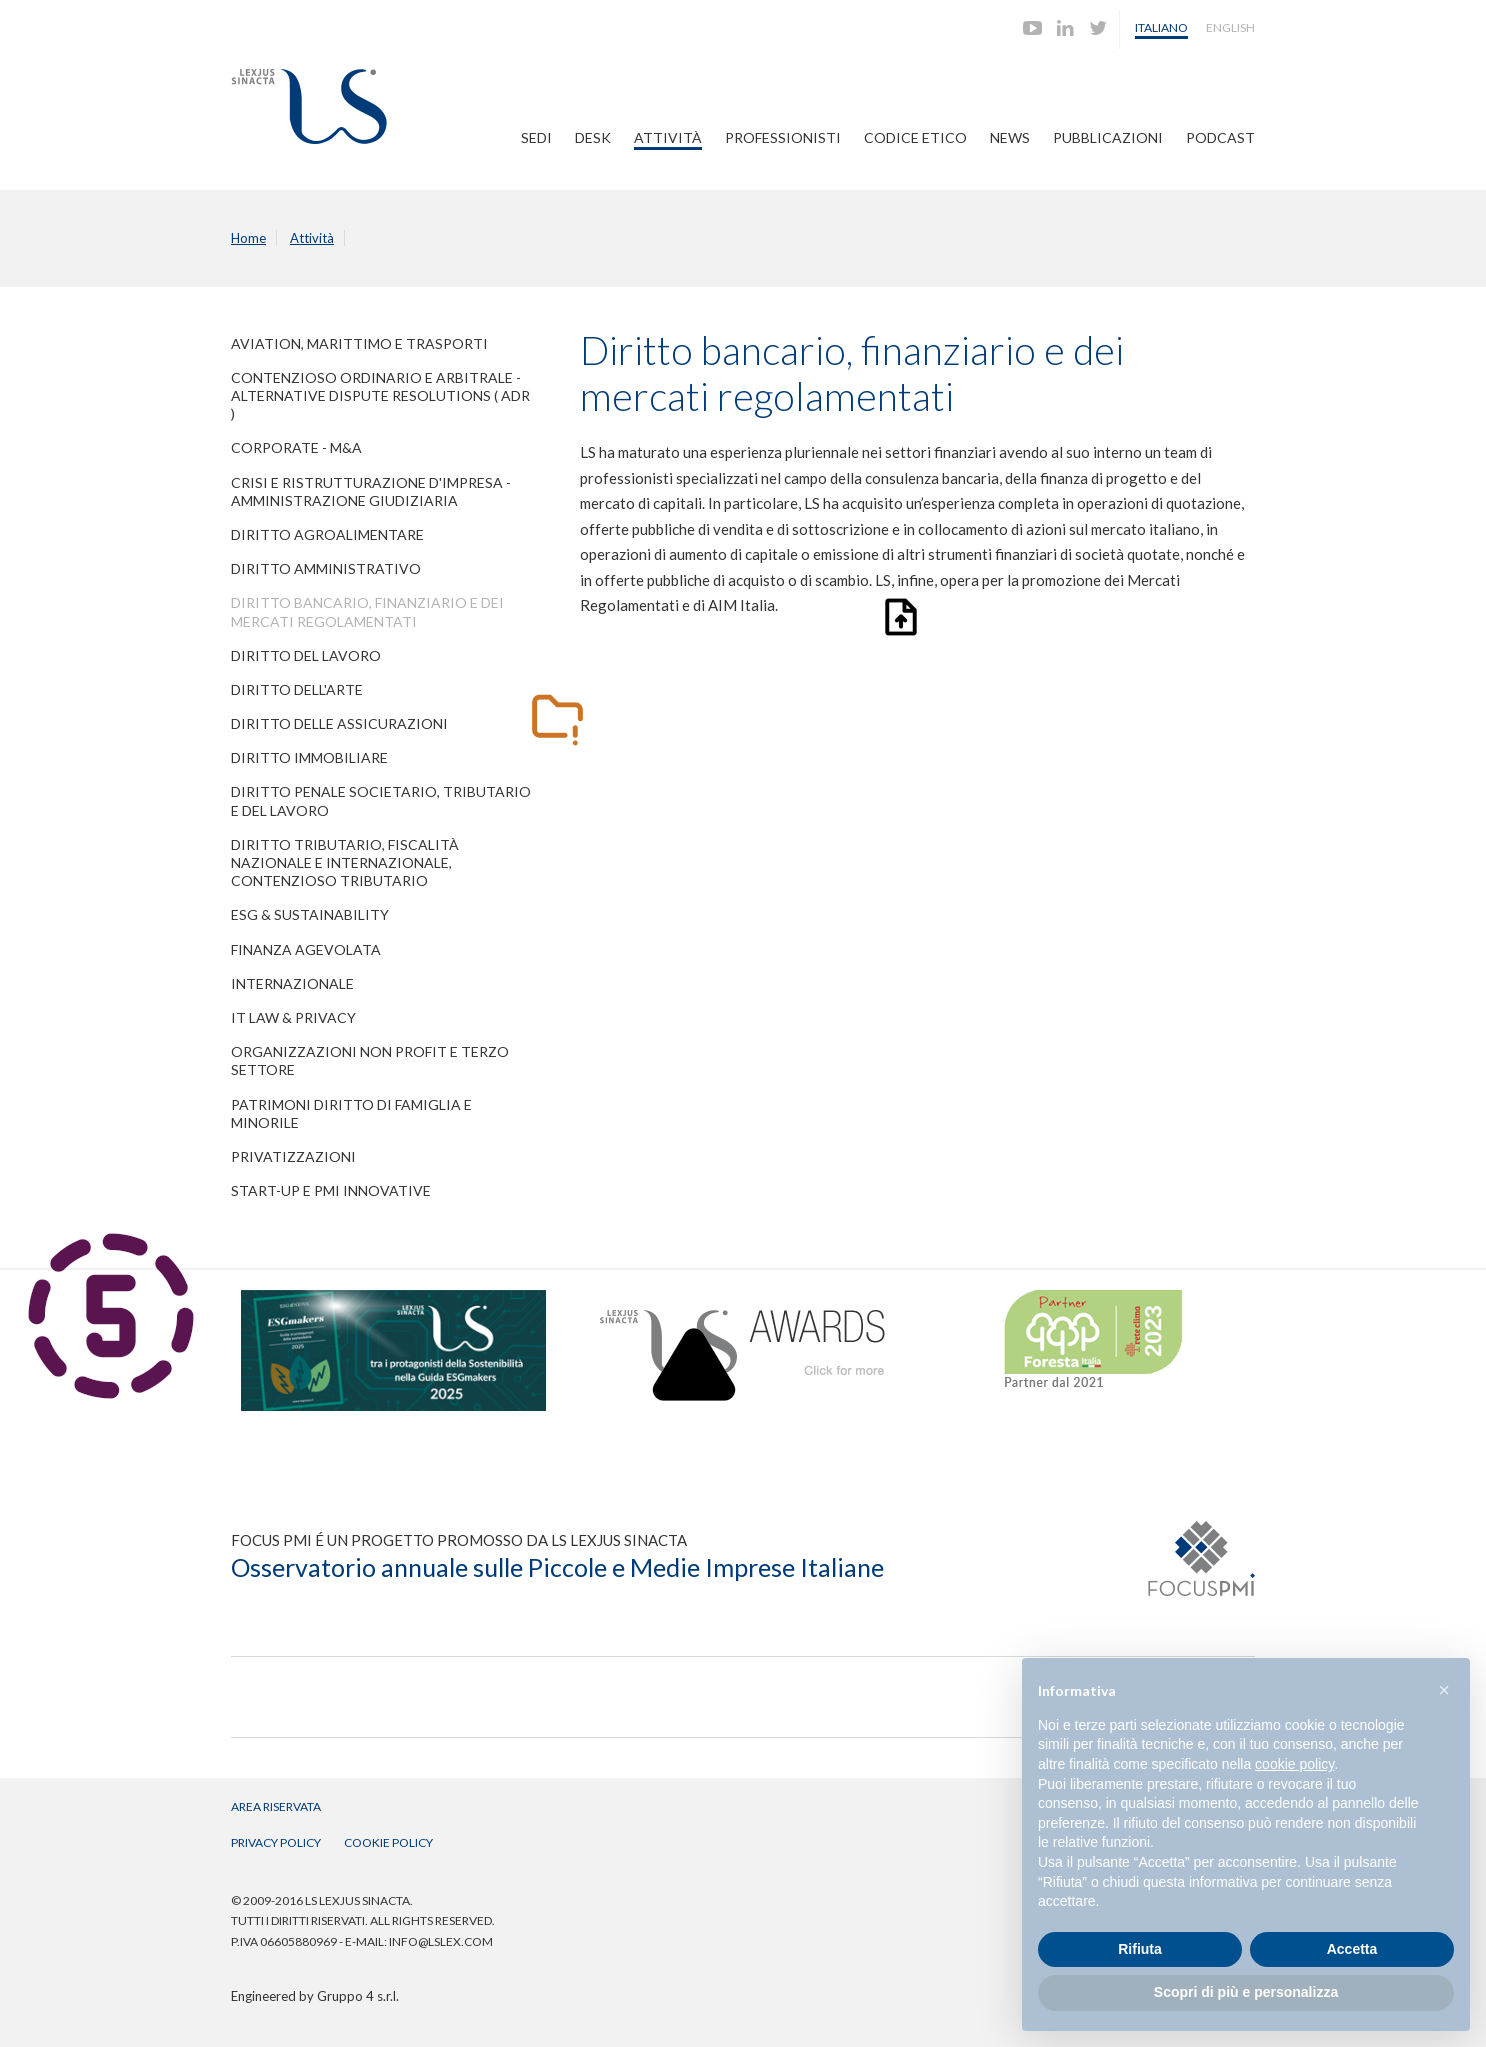  Describe the element at coordinates (557, 717) in the screenshot. I see `folder contains items requiring attention` at that location.